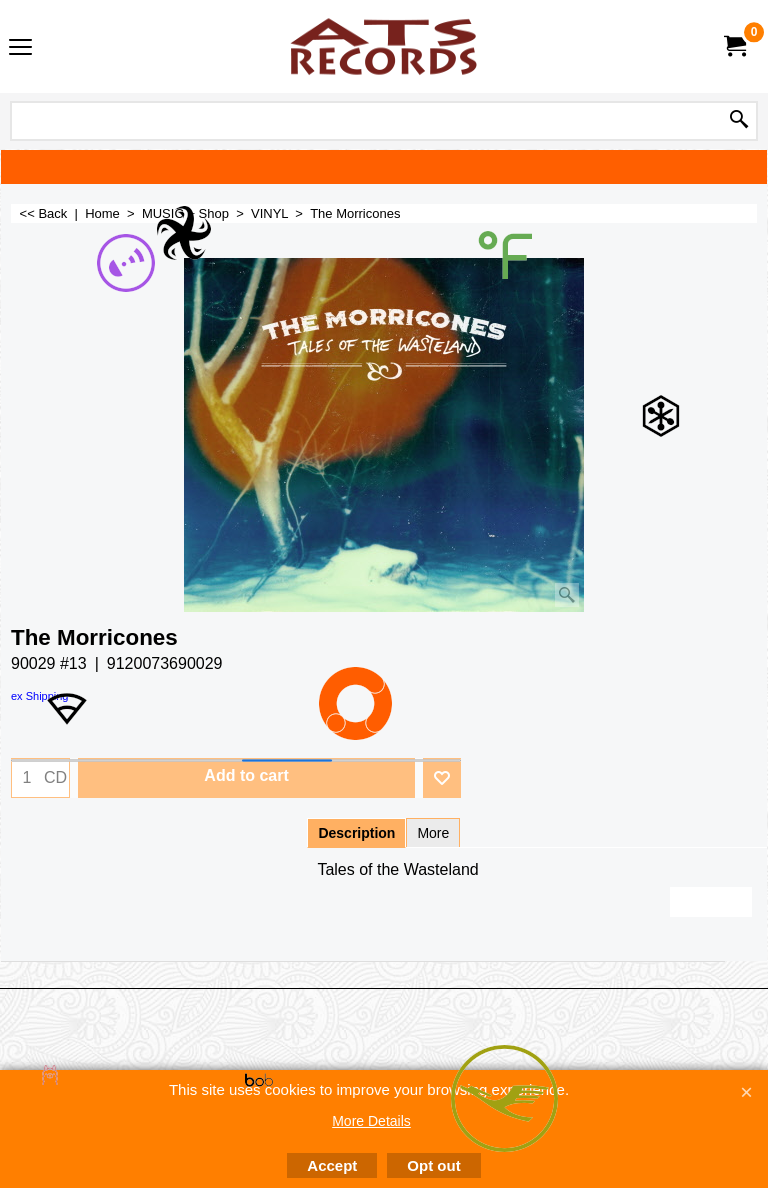 The width and height of the screenshot is (768, 1188). I want to click on open the Ollama application, so click(50, 1075).